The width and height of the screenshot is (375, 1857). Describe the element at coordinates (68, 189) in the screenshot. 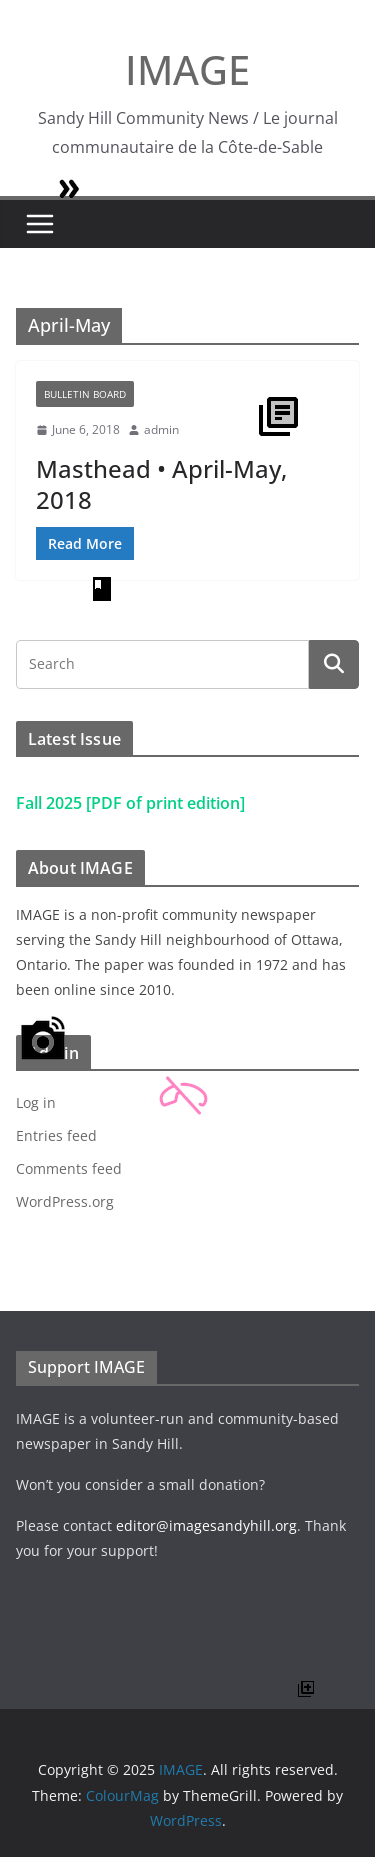

I see `skip forward or advance to next item` at that location.